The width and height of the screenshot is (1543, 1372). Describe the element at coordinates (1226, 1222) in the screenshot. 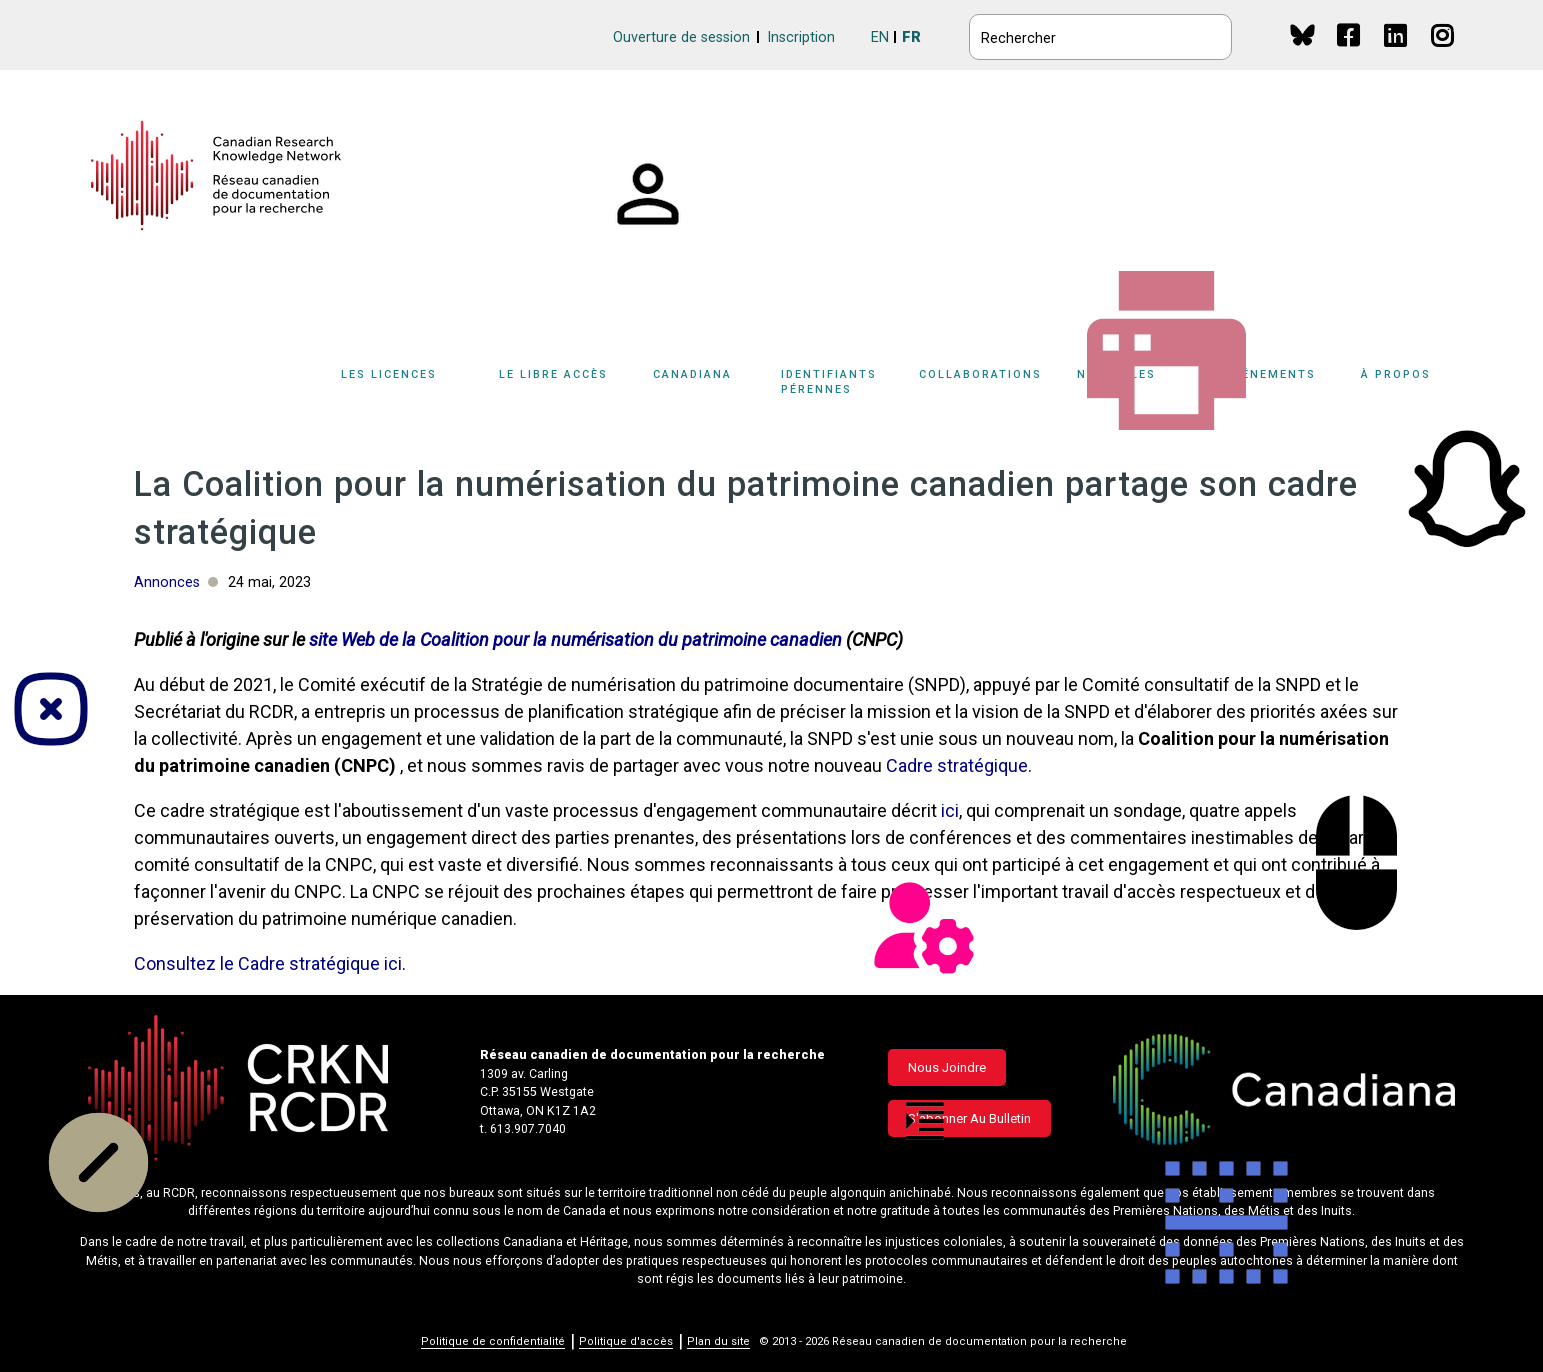

I see `add horizontal border to selected cells` at that location.